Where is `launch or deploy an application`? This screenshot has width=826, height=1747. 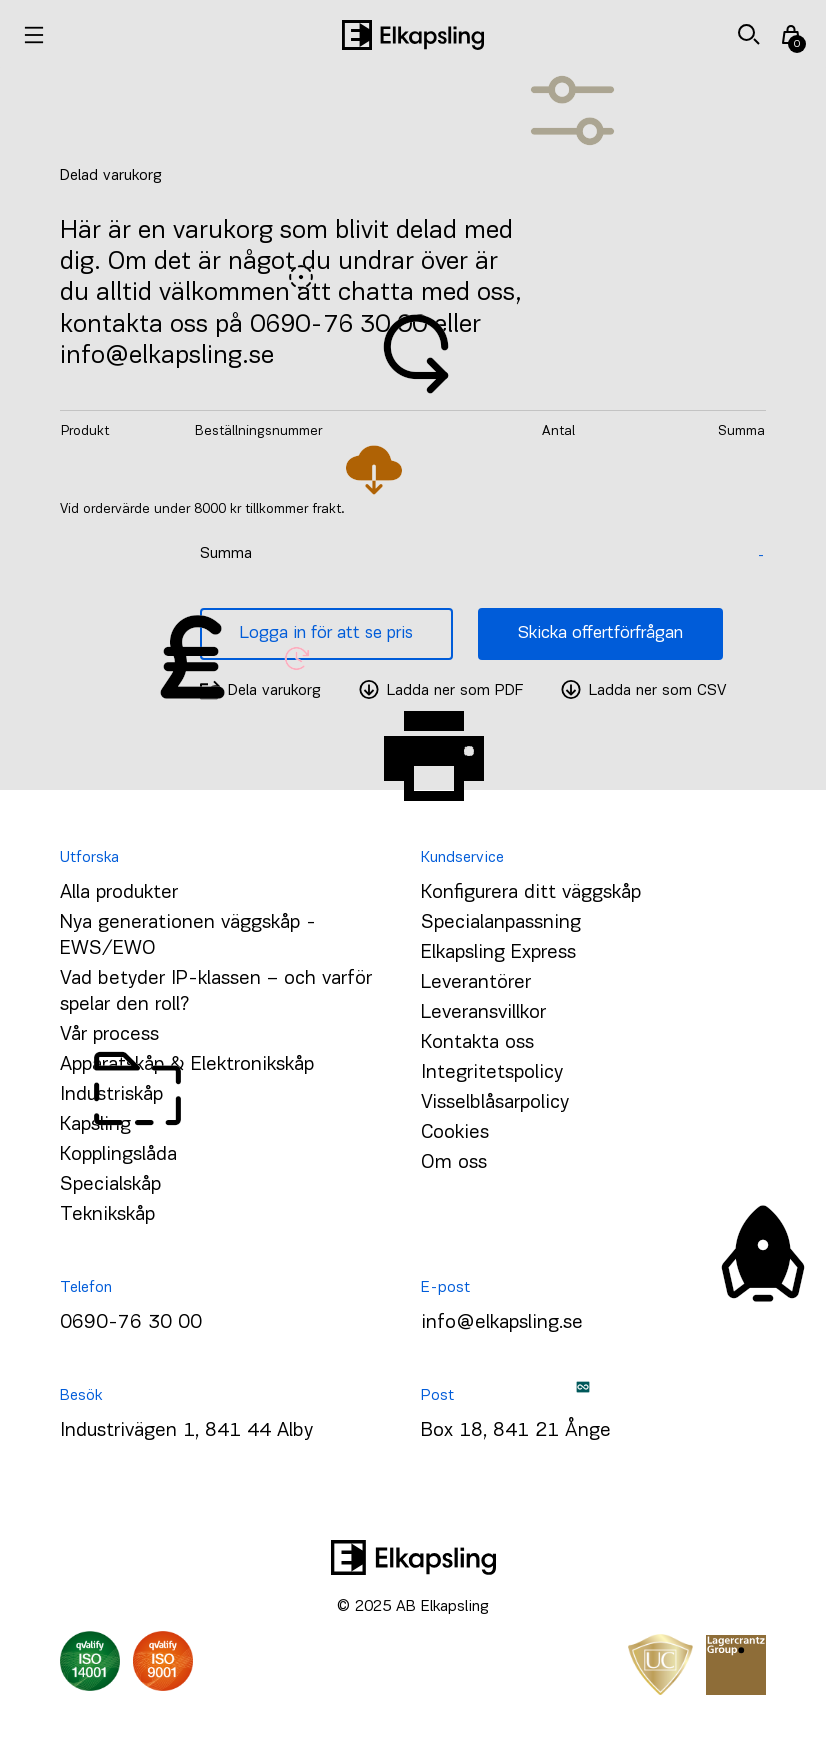 launch or deploy an application is located at coordinates (763, 1257).